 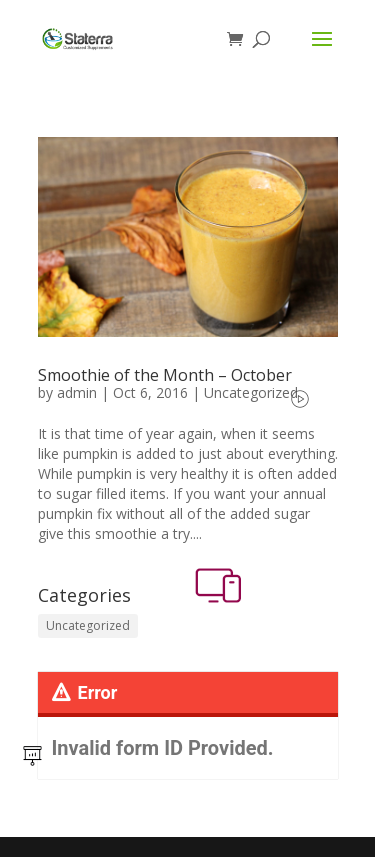 I want to click on view presentation with charts, so click(x=32, y=754).